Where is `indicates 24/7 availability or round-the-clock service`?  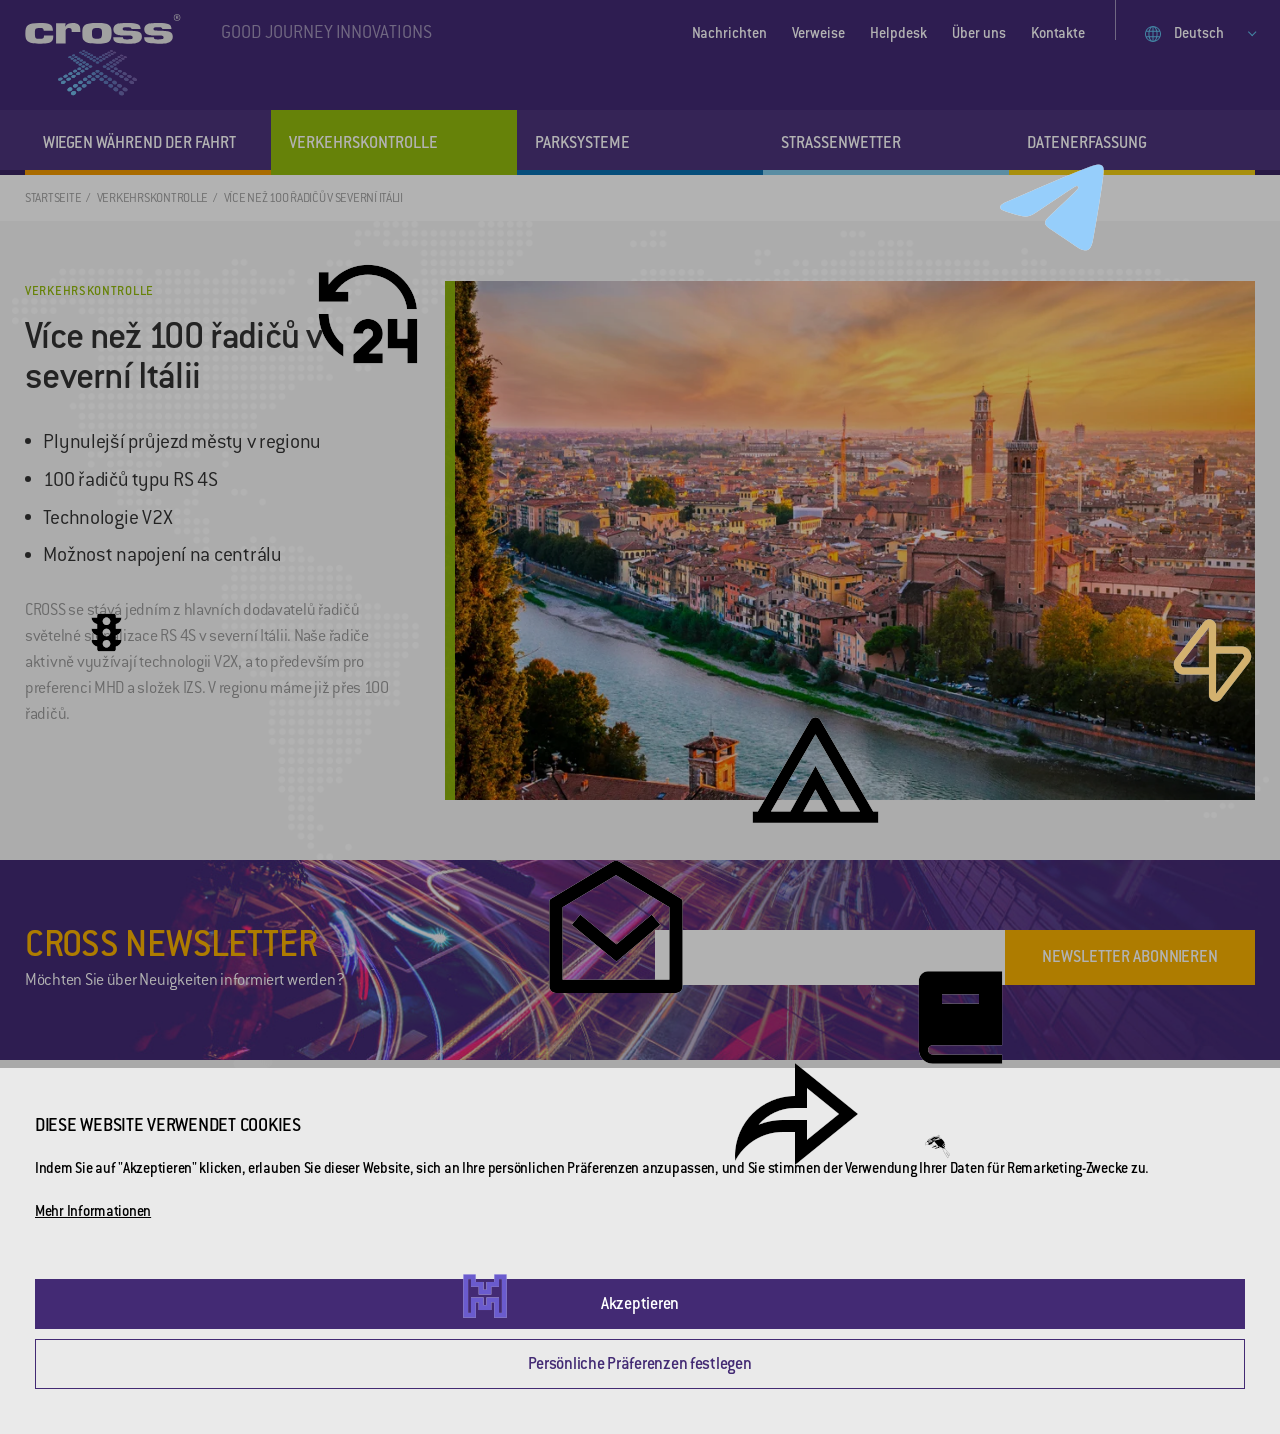 indicates 24/7 availability or round-the-clock service is located at coordinates (368, 314).